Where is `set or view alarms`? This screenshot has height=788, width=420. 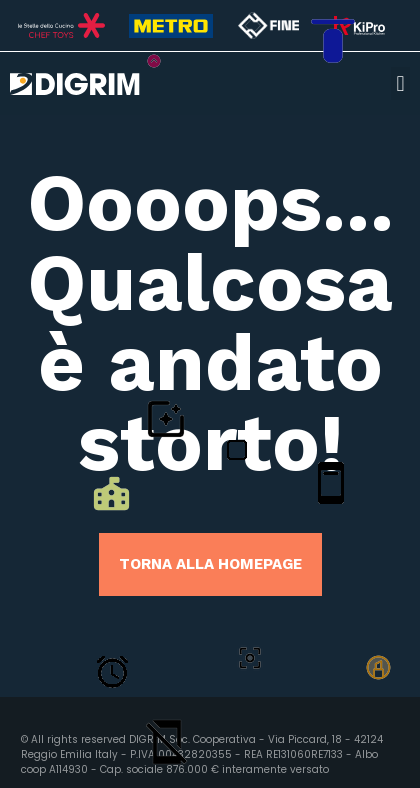 set or view alarms is located at coordinates (112, 671).